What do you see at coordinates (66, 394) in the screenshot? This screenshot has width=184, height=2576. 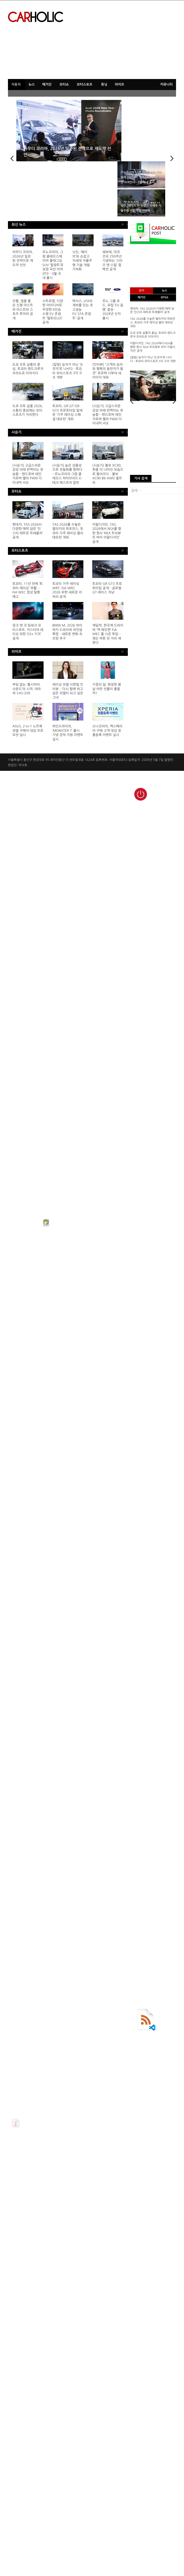 I see `access power management settings` at bounding box center [66, 394].